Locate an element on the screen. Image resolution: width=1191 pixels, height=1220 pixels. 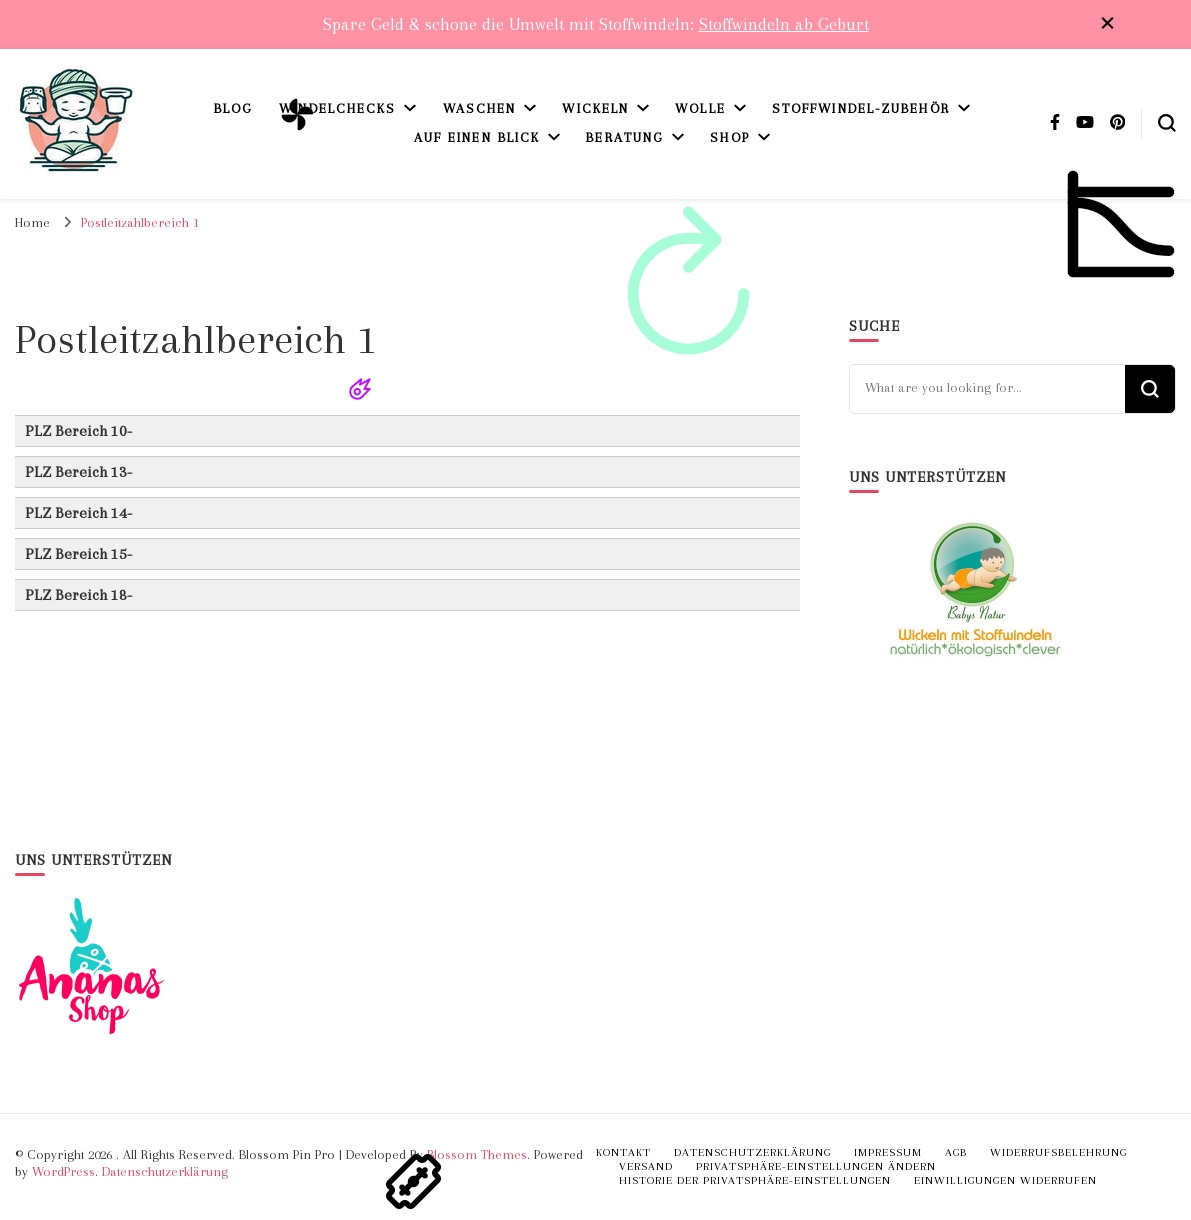
cutting or trimming tool is located at coordinates (413, 1181).